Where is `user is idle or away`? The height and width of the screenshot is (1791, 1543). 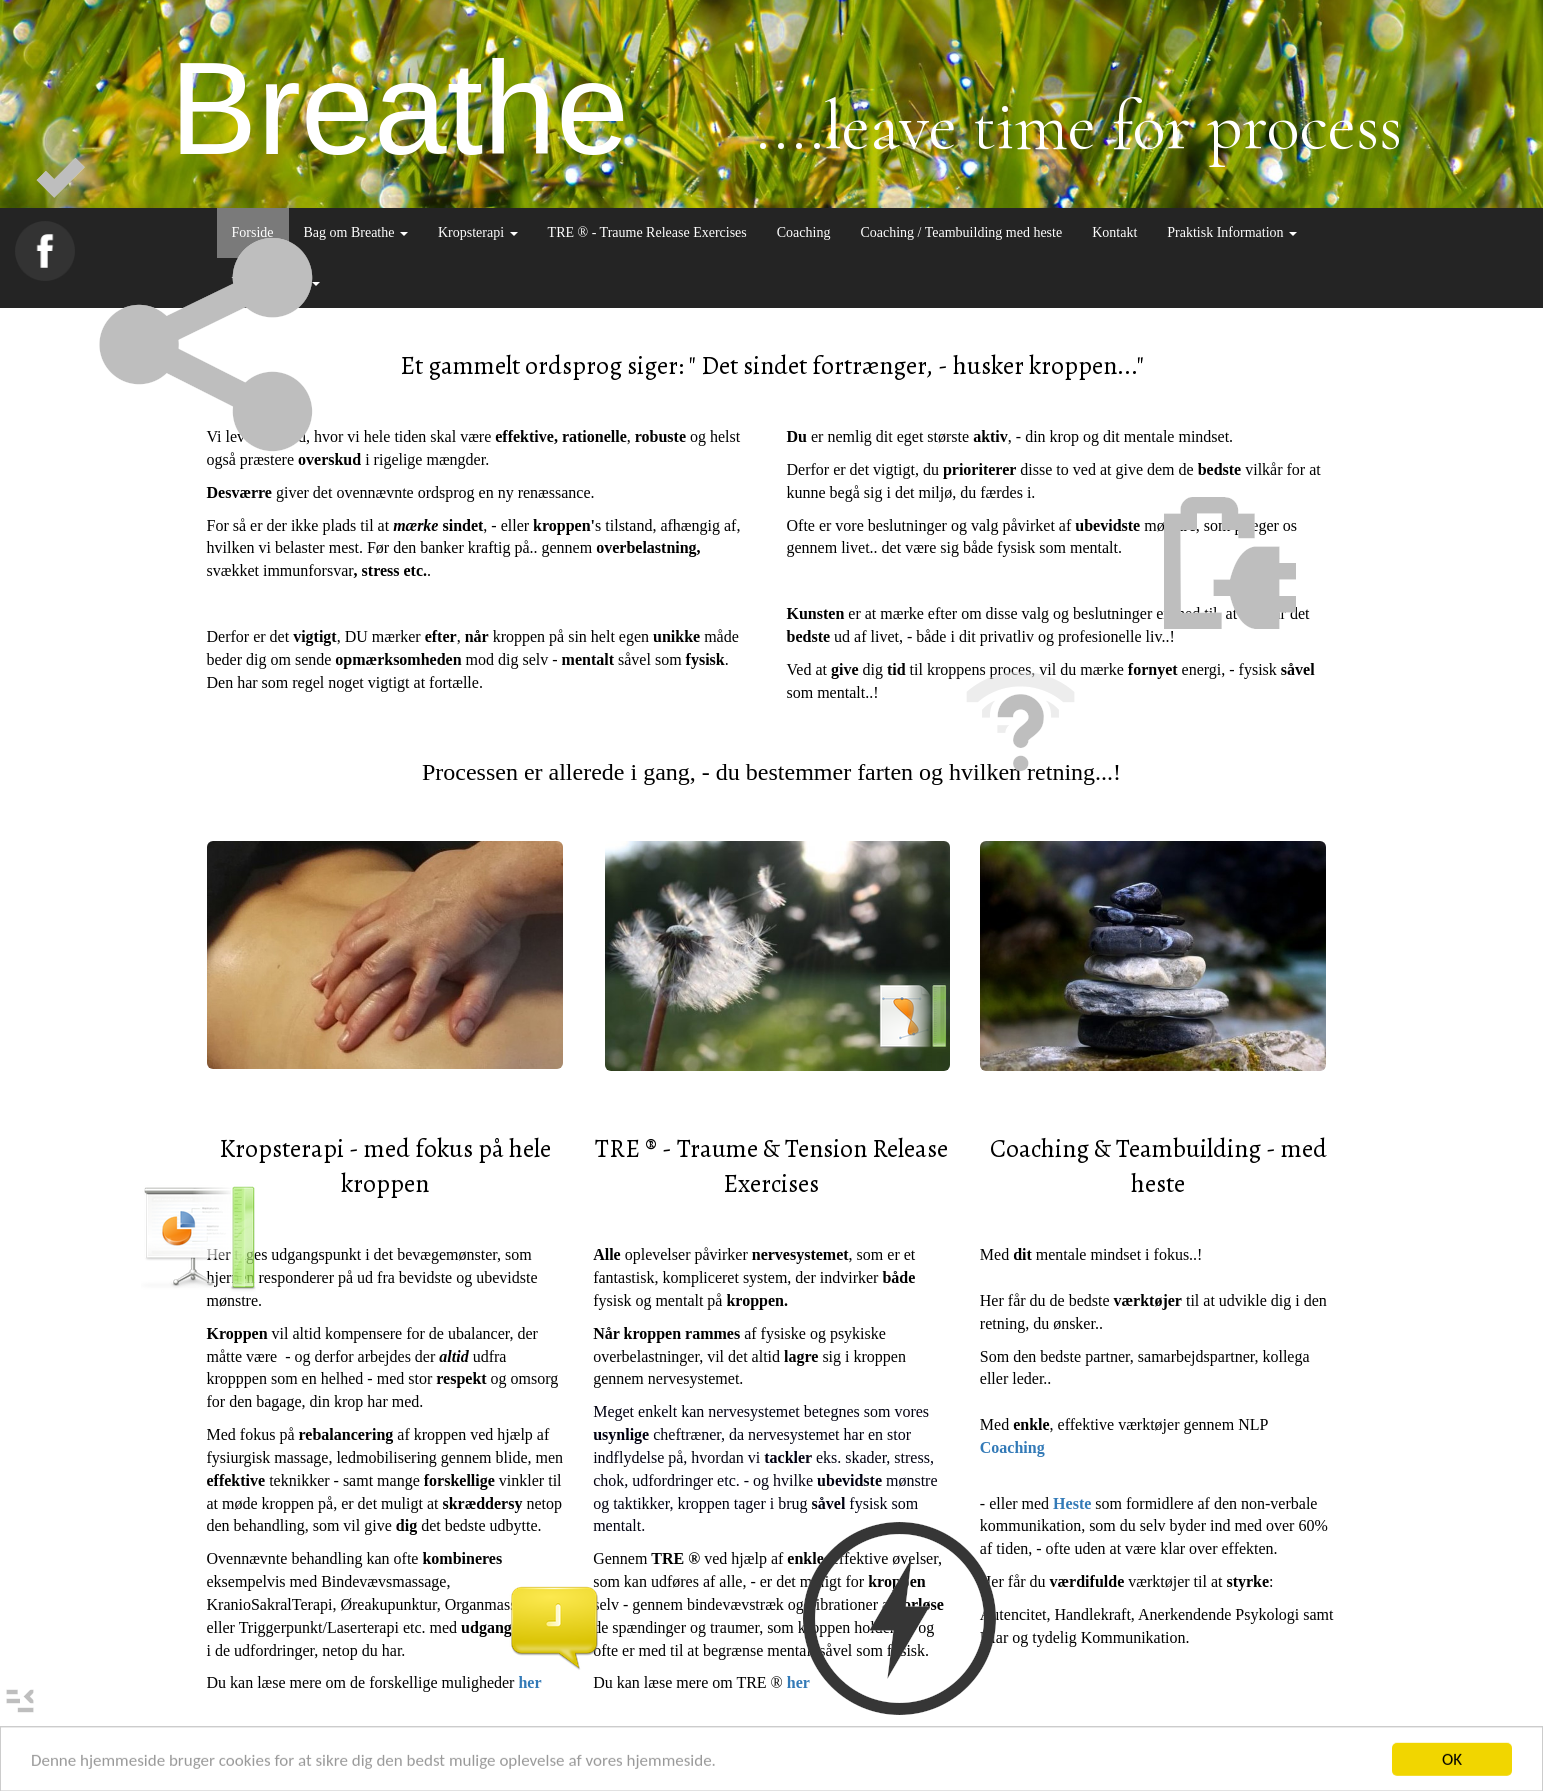
user is idle or away is located at coordinates (555, 1627).